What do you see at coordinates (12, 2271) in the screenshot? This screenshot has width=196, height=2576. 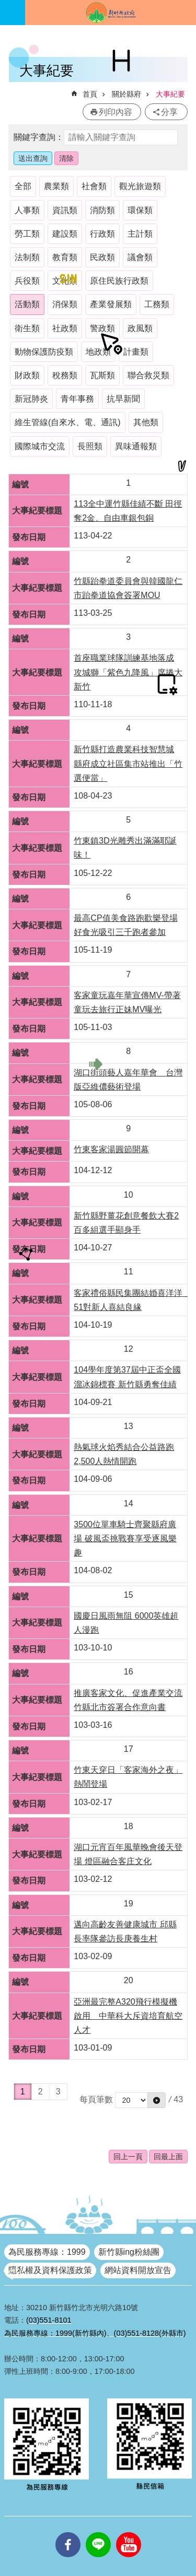 I see `indicates a turn or direction change ahead` at bounding box center [12, 2271].